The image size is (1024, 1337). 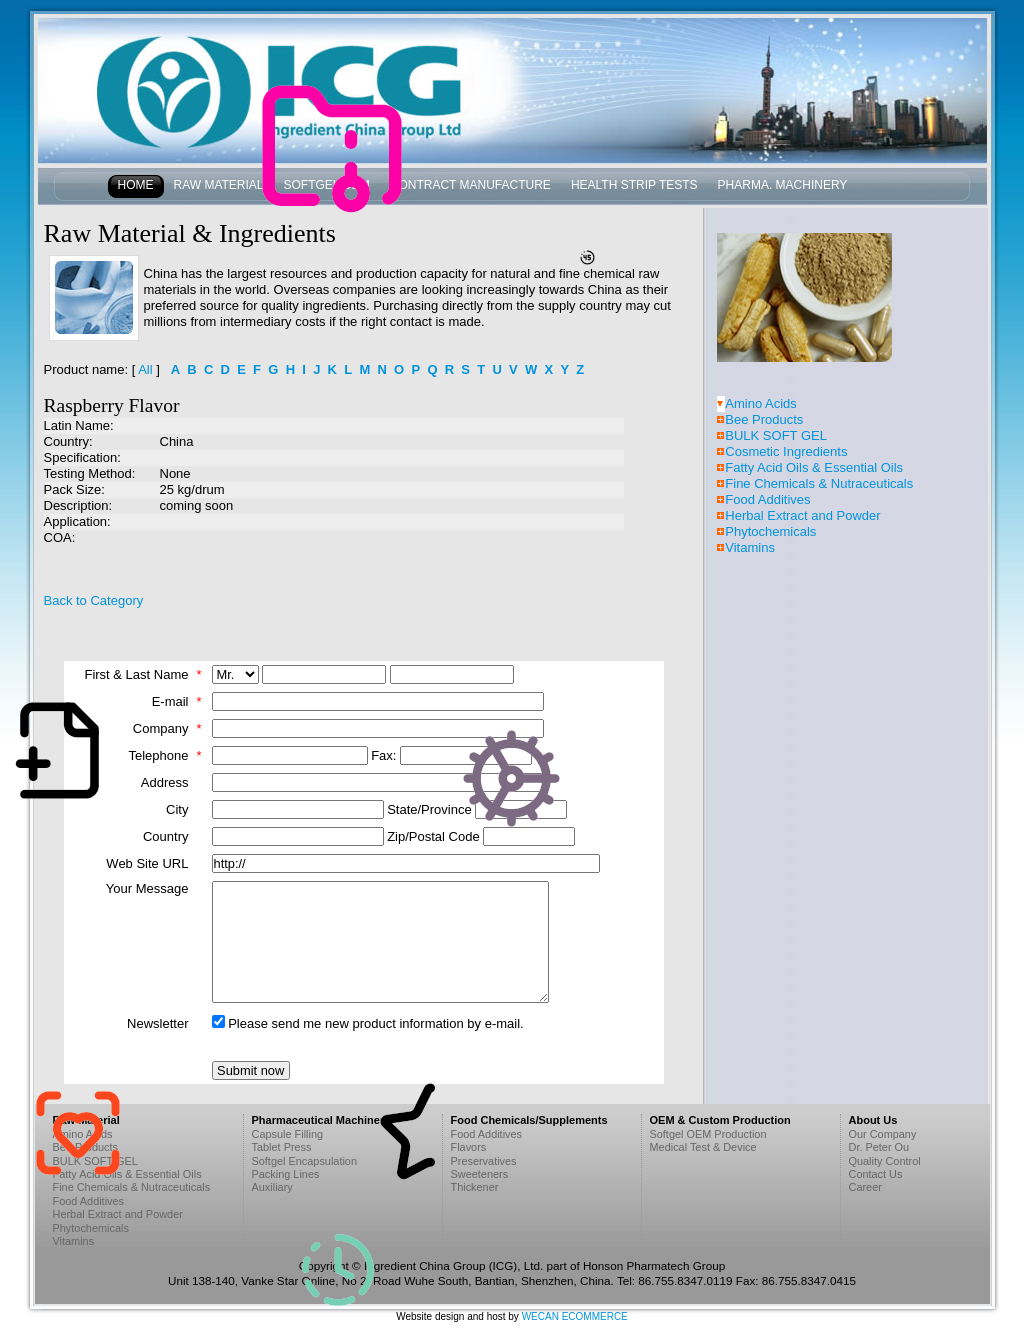 I want to click on scan or detect health vitals, so click(x=78, y=1133).